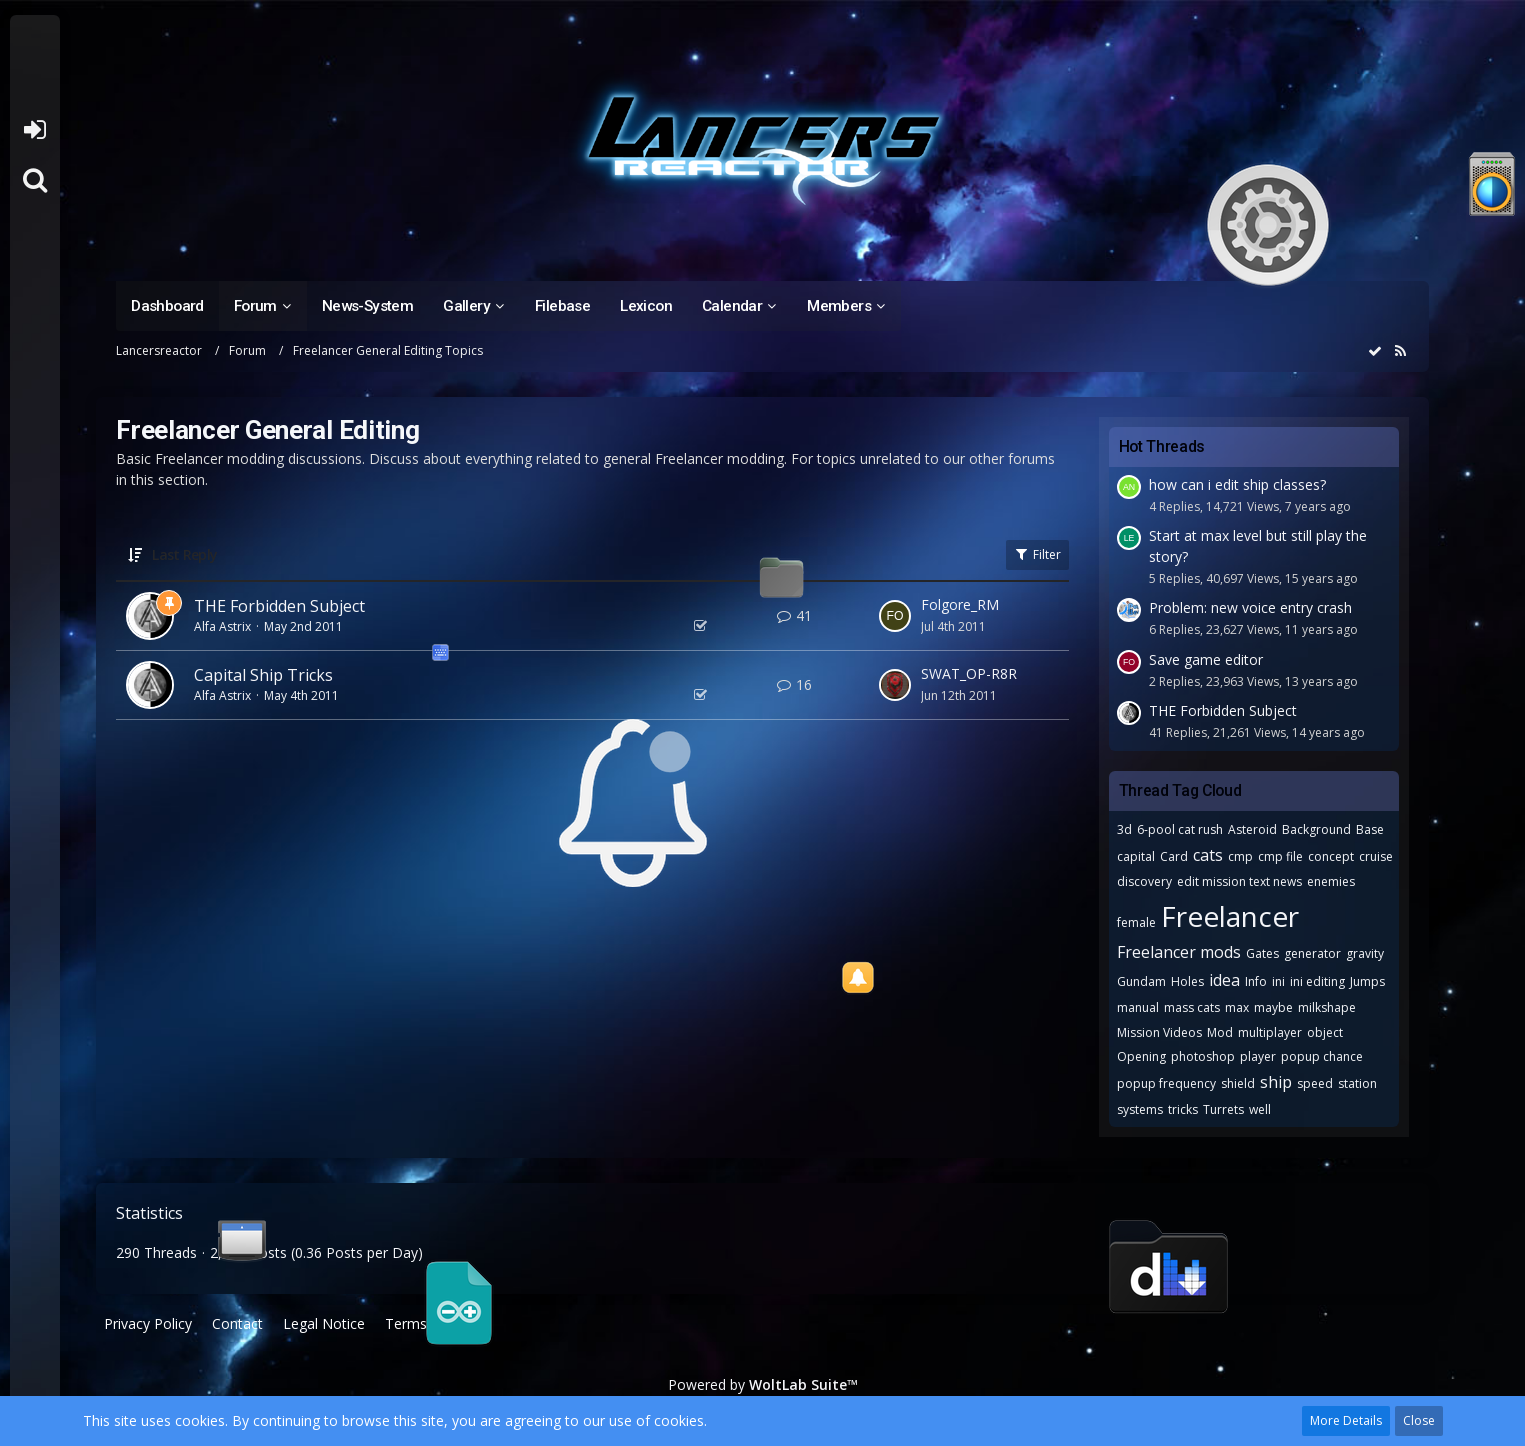  I want to click on open notification preferences, so click(858, 978).